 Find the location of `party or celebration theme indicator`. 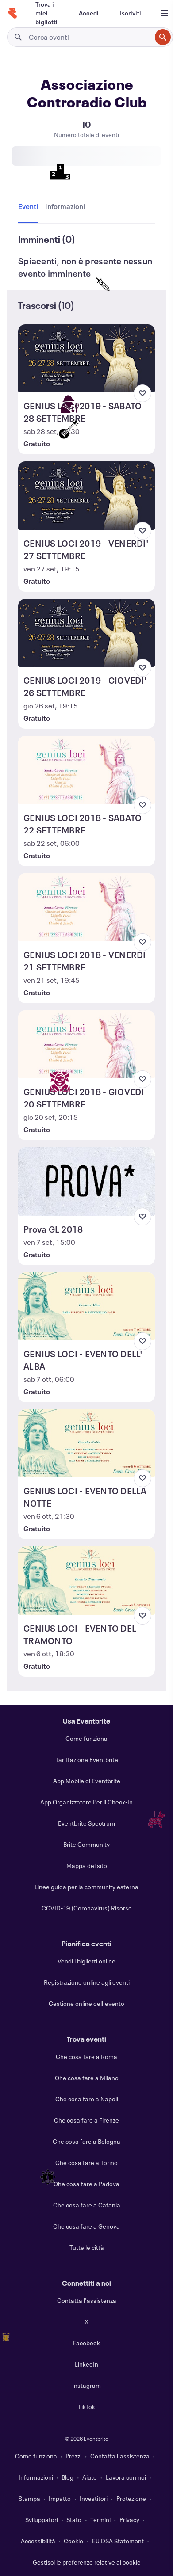

party or celebration theme indicator is located at coordinates (157, 1819).